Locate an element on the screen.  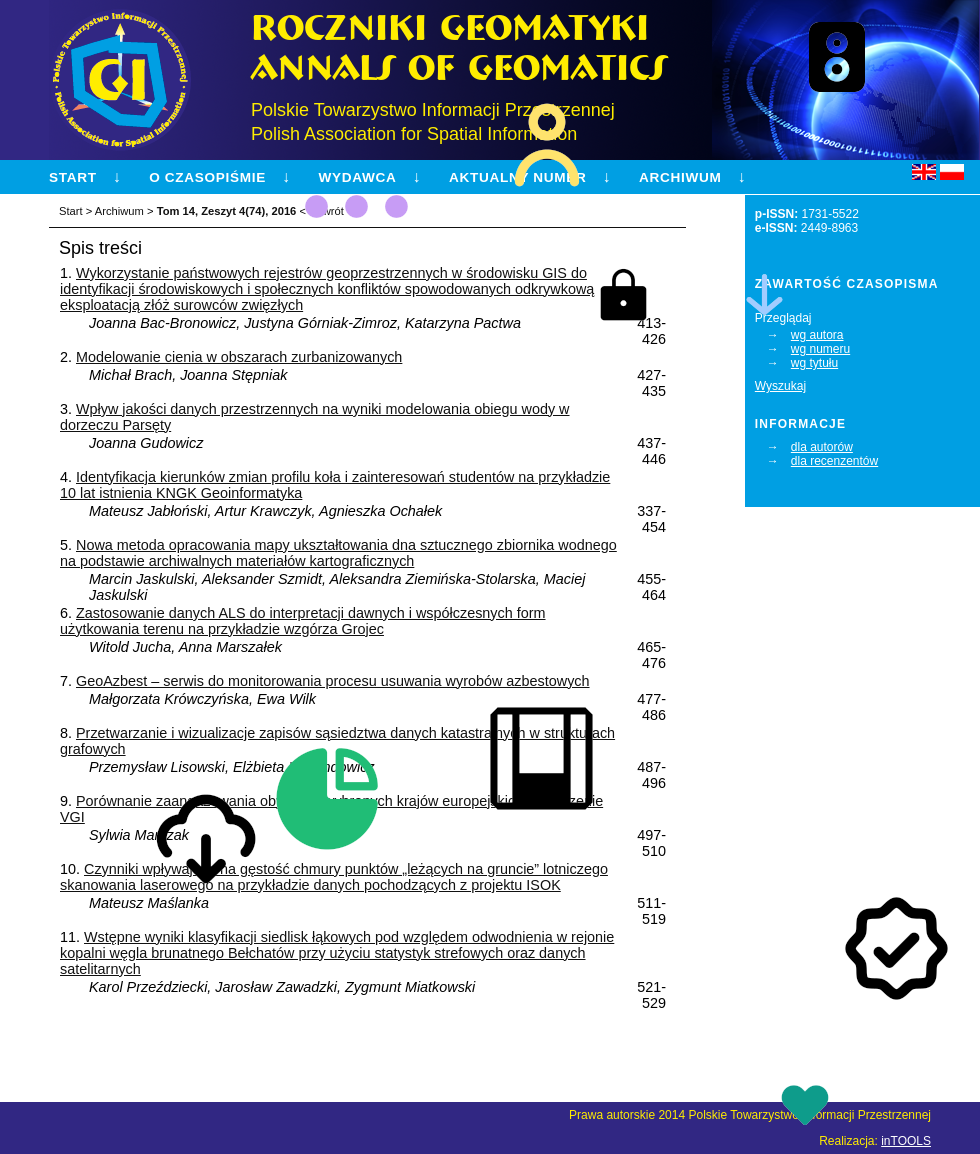
access more options or actions is located at coordinates (356, 206).